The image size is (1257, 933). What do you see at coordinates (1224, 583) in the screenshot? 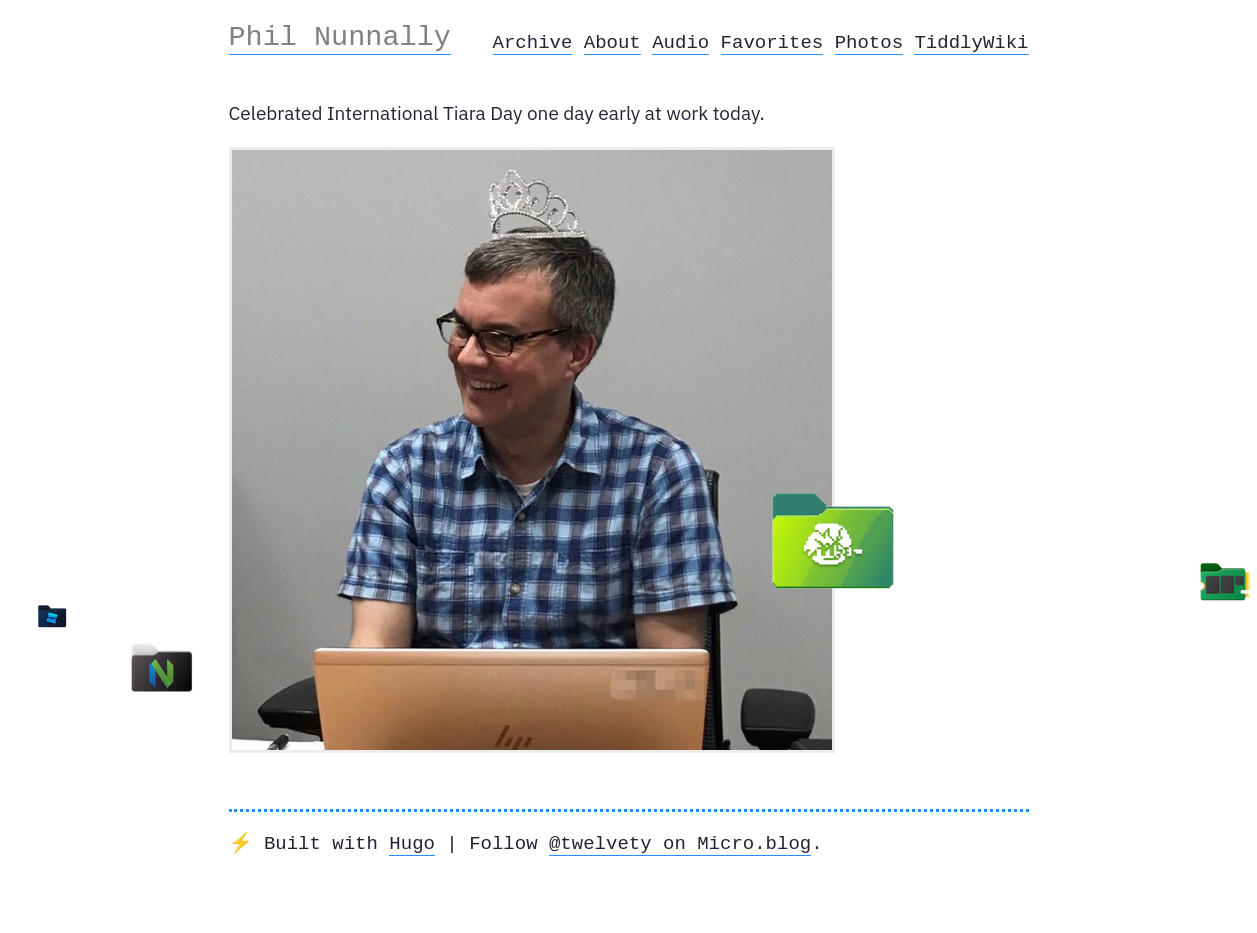
I see `folder containing NVMe SSD storage files` at bounding box center [1224, 583].